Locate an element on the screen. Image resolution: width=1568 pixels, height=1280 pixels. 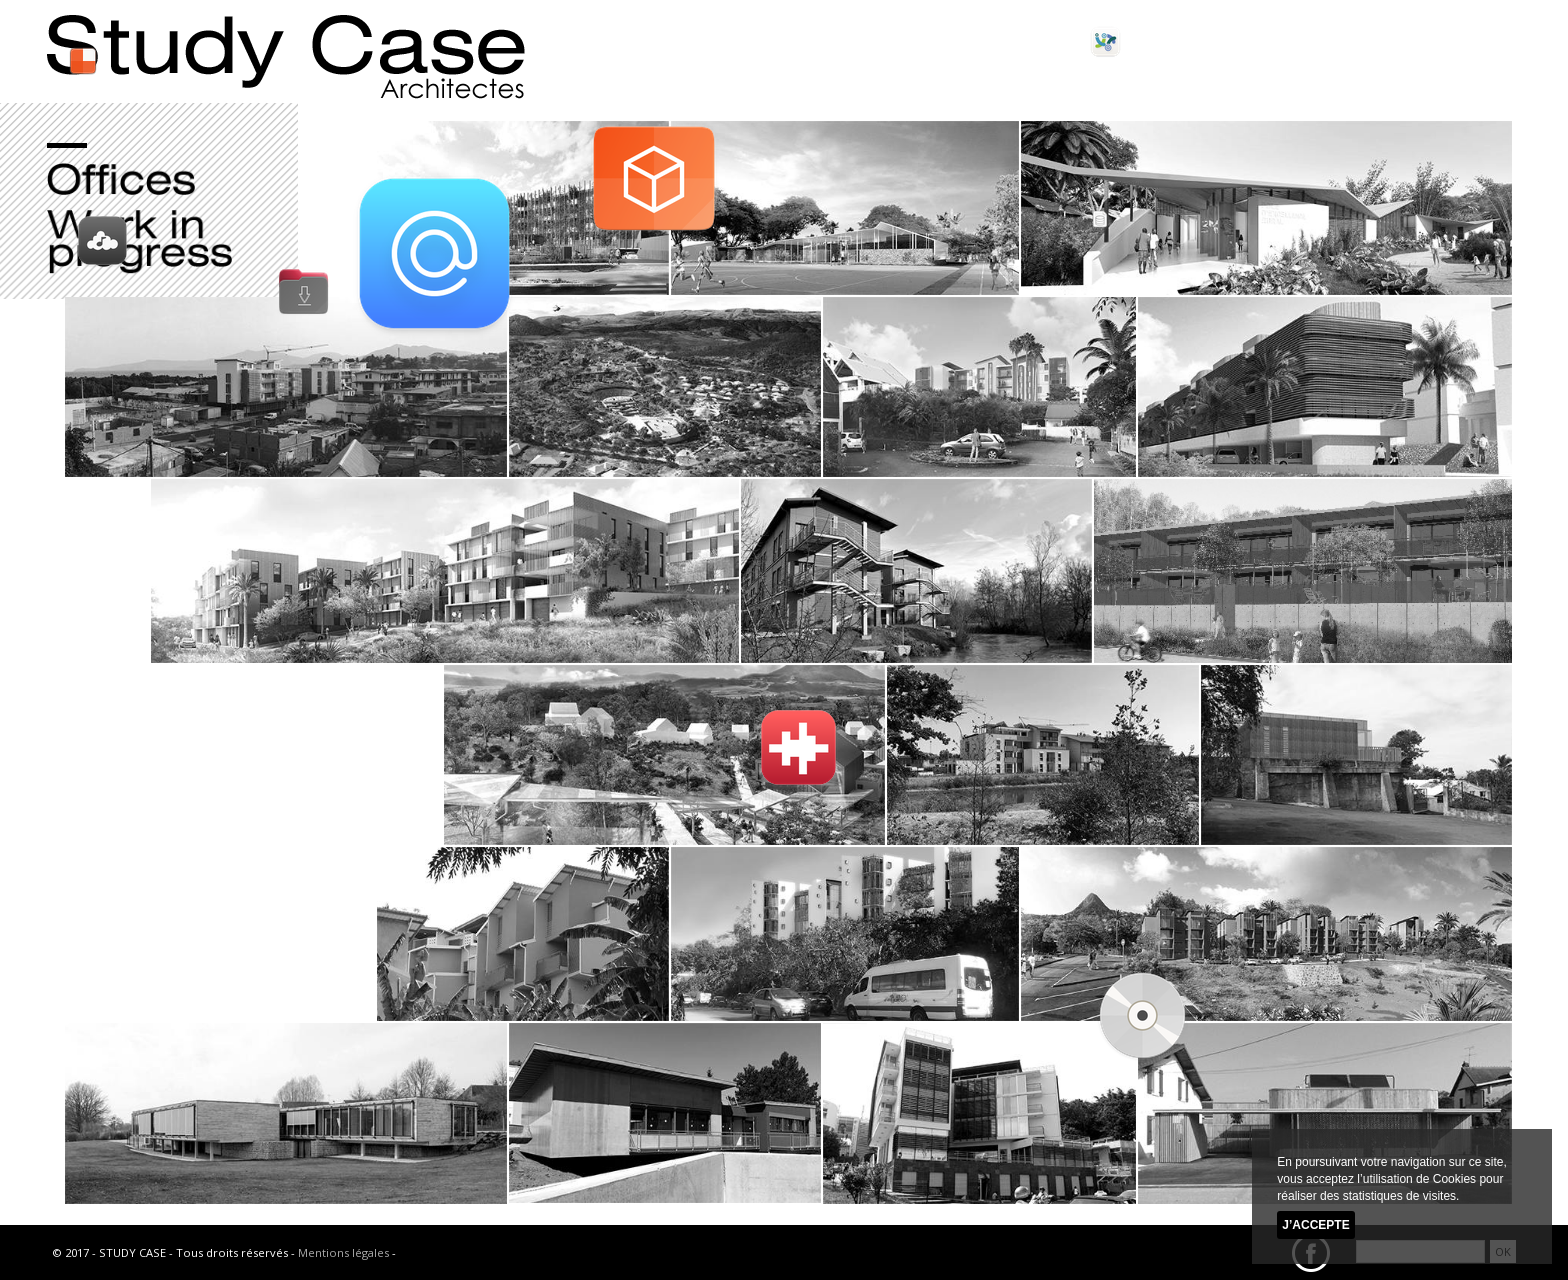
open your downloads folder is located at coordinates (303, 291).